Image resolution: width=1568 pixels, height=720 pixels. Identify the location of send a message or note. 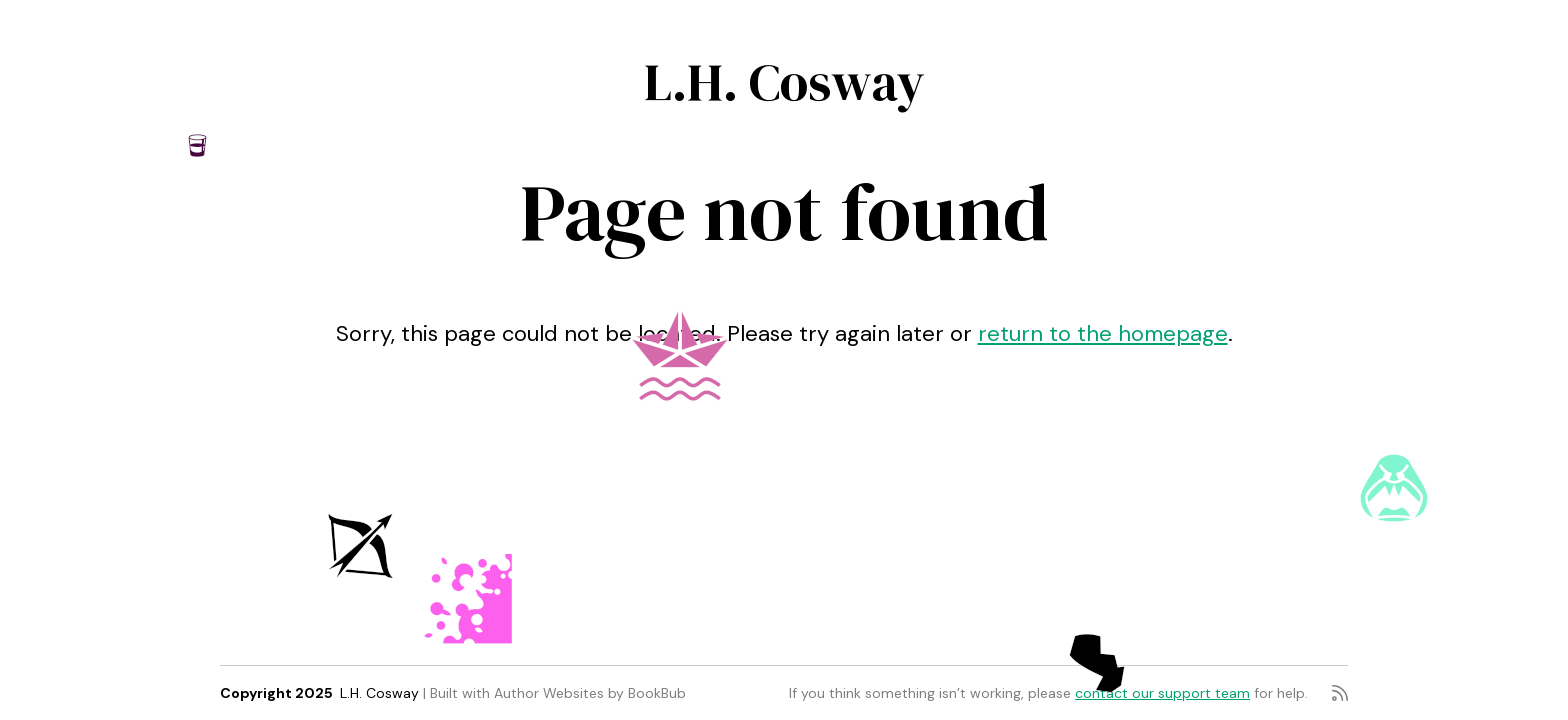
(680, 356).